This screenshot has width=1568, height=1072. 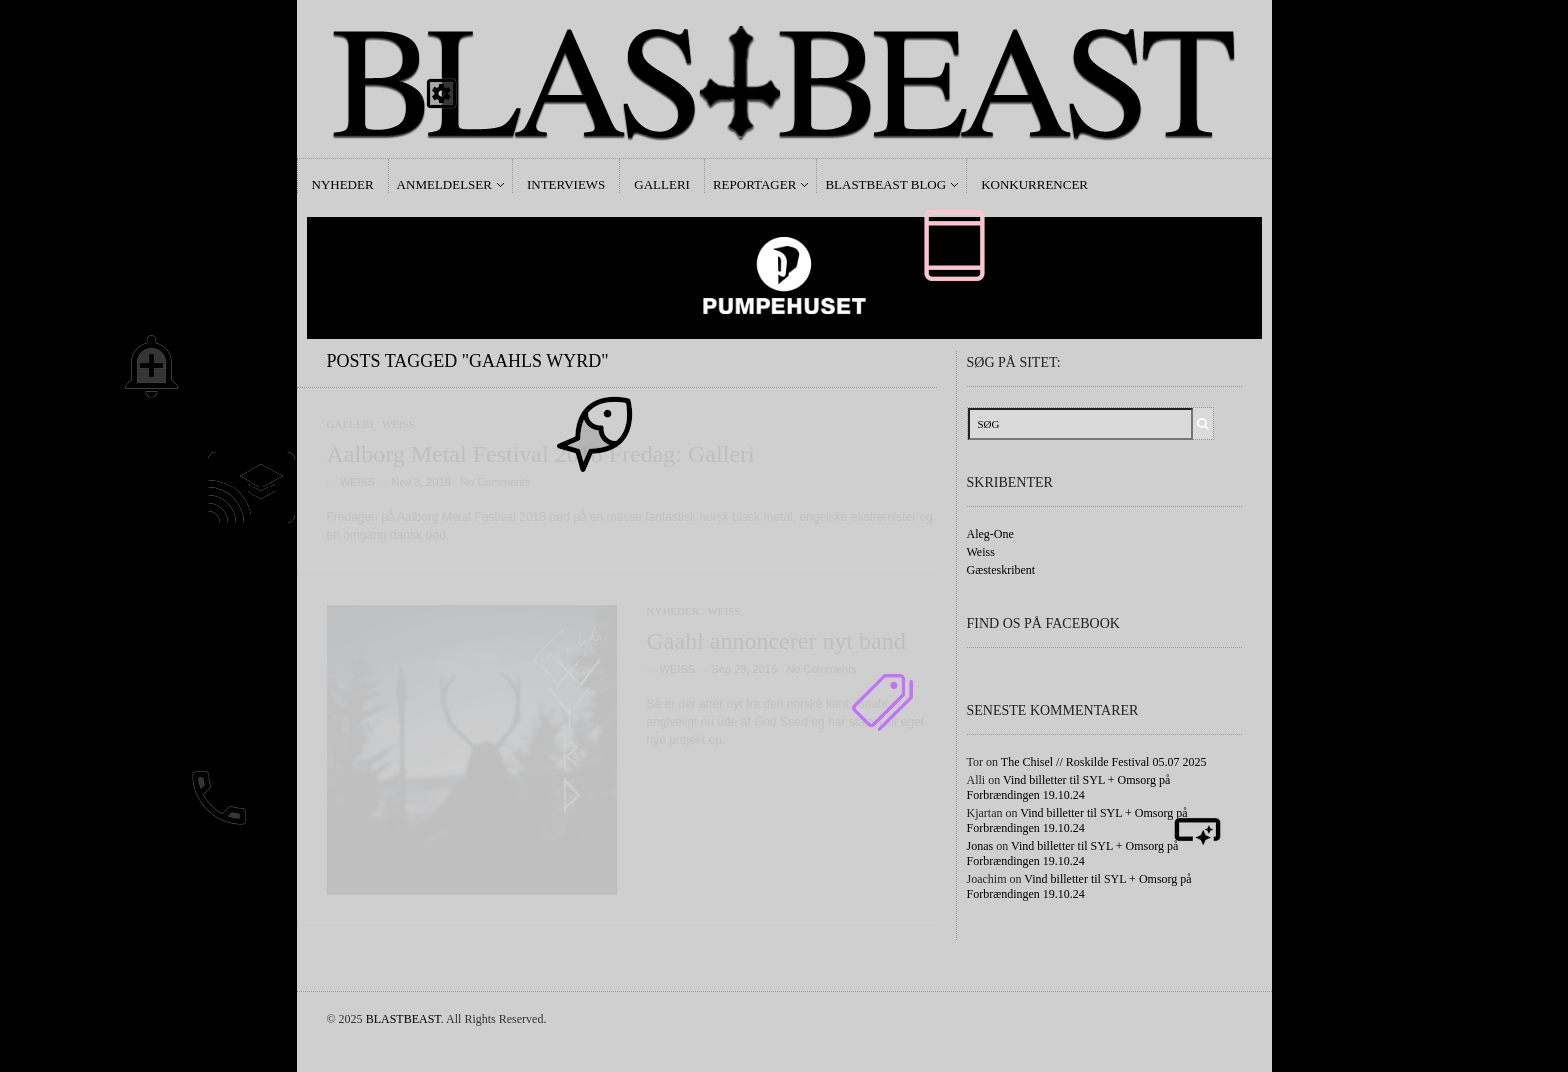 What do you see at coordinates (251, 487) in the screenshot?
I see `cast or share screen to classroom display` at bounding box center [251, 487].